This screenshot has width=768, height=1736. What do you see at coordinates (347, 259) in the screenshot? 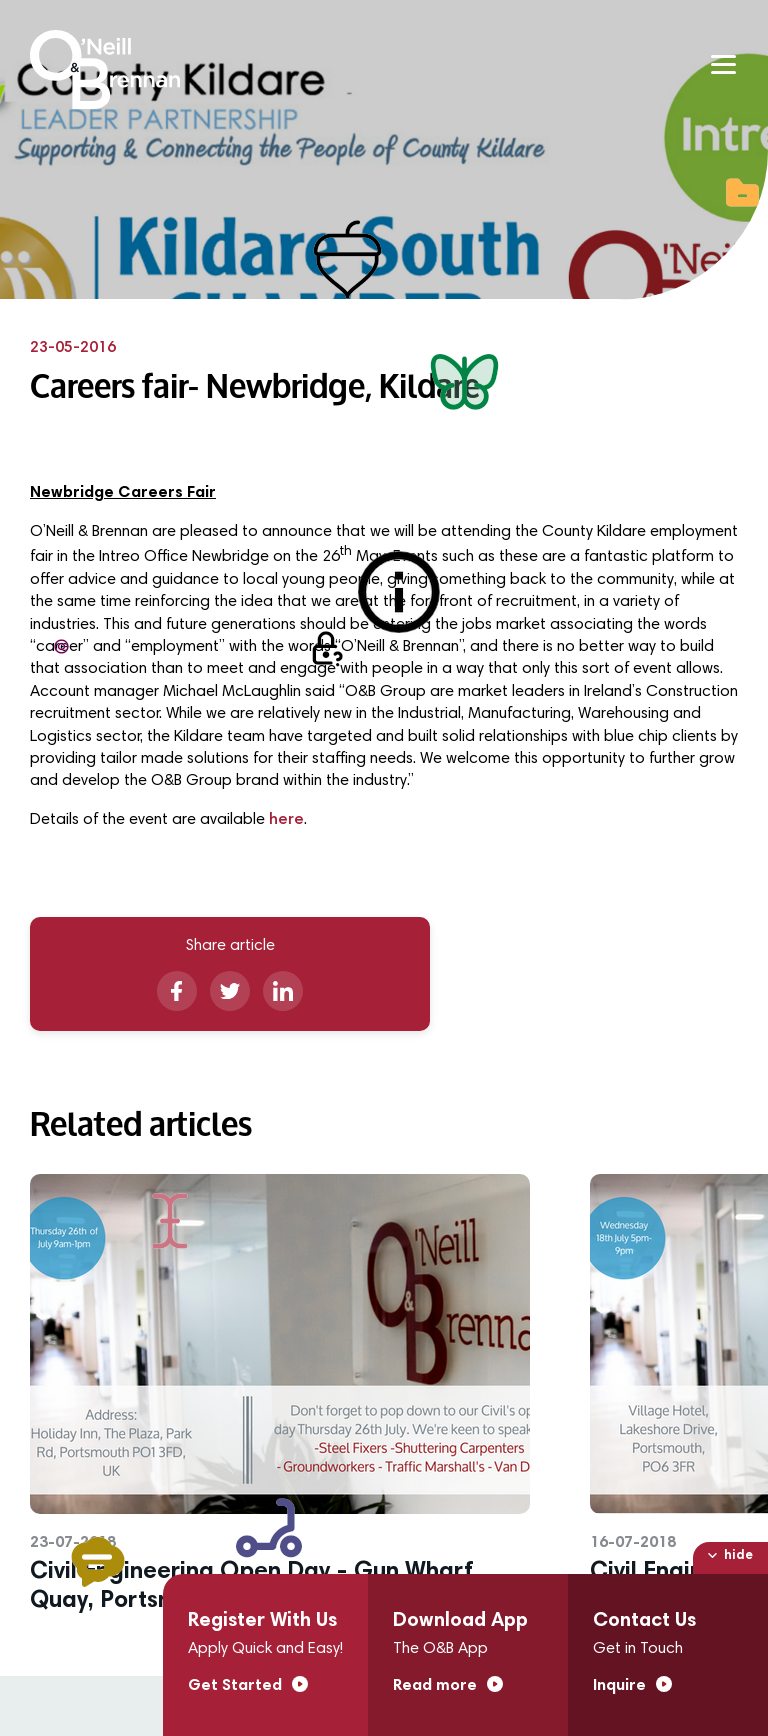
I see `nature or outdoors category indicator` at bounding box center [347, 259].